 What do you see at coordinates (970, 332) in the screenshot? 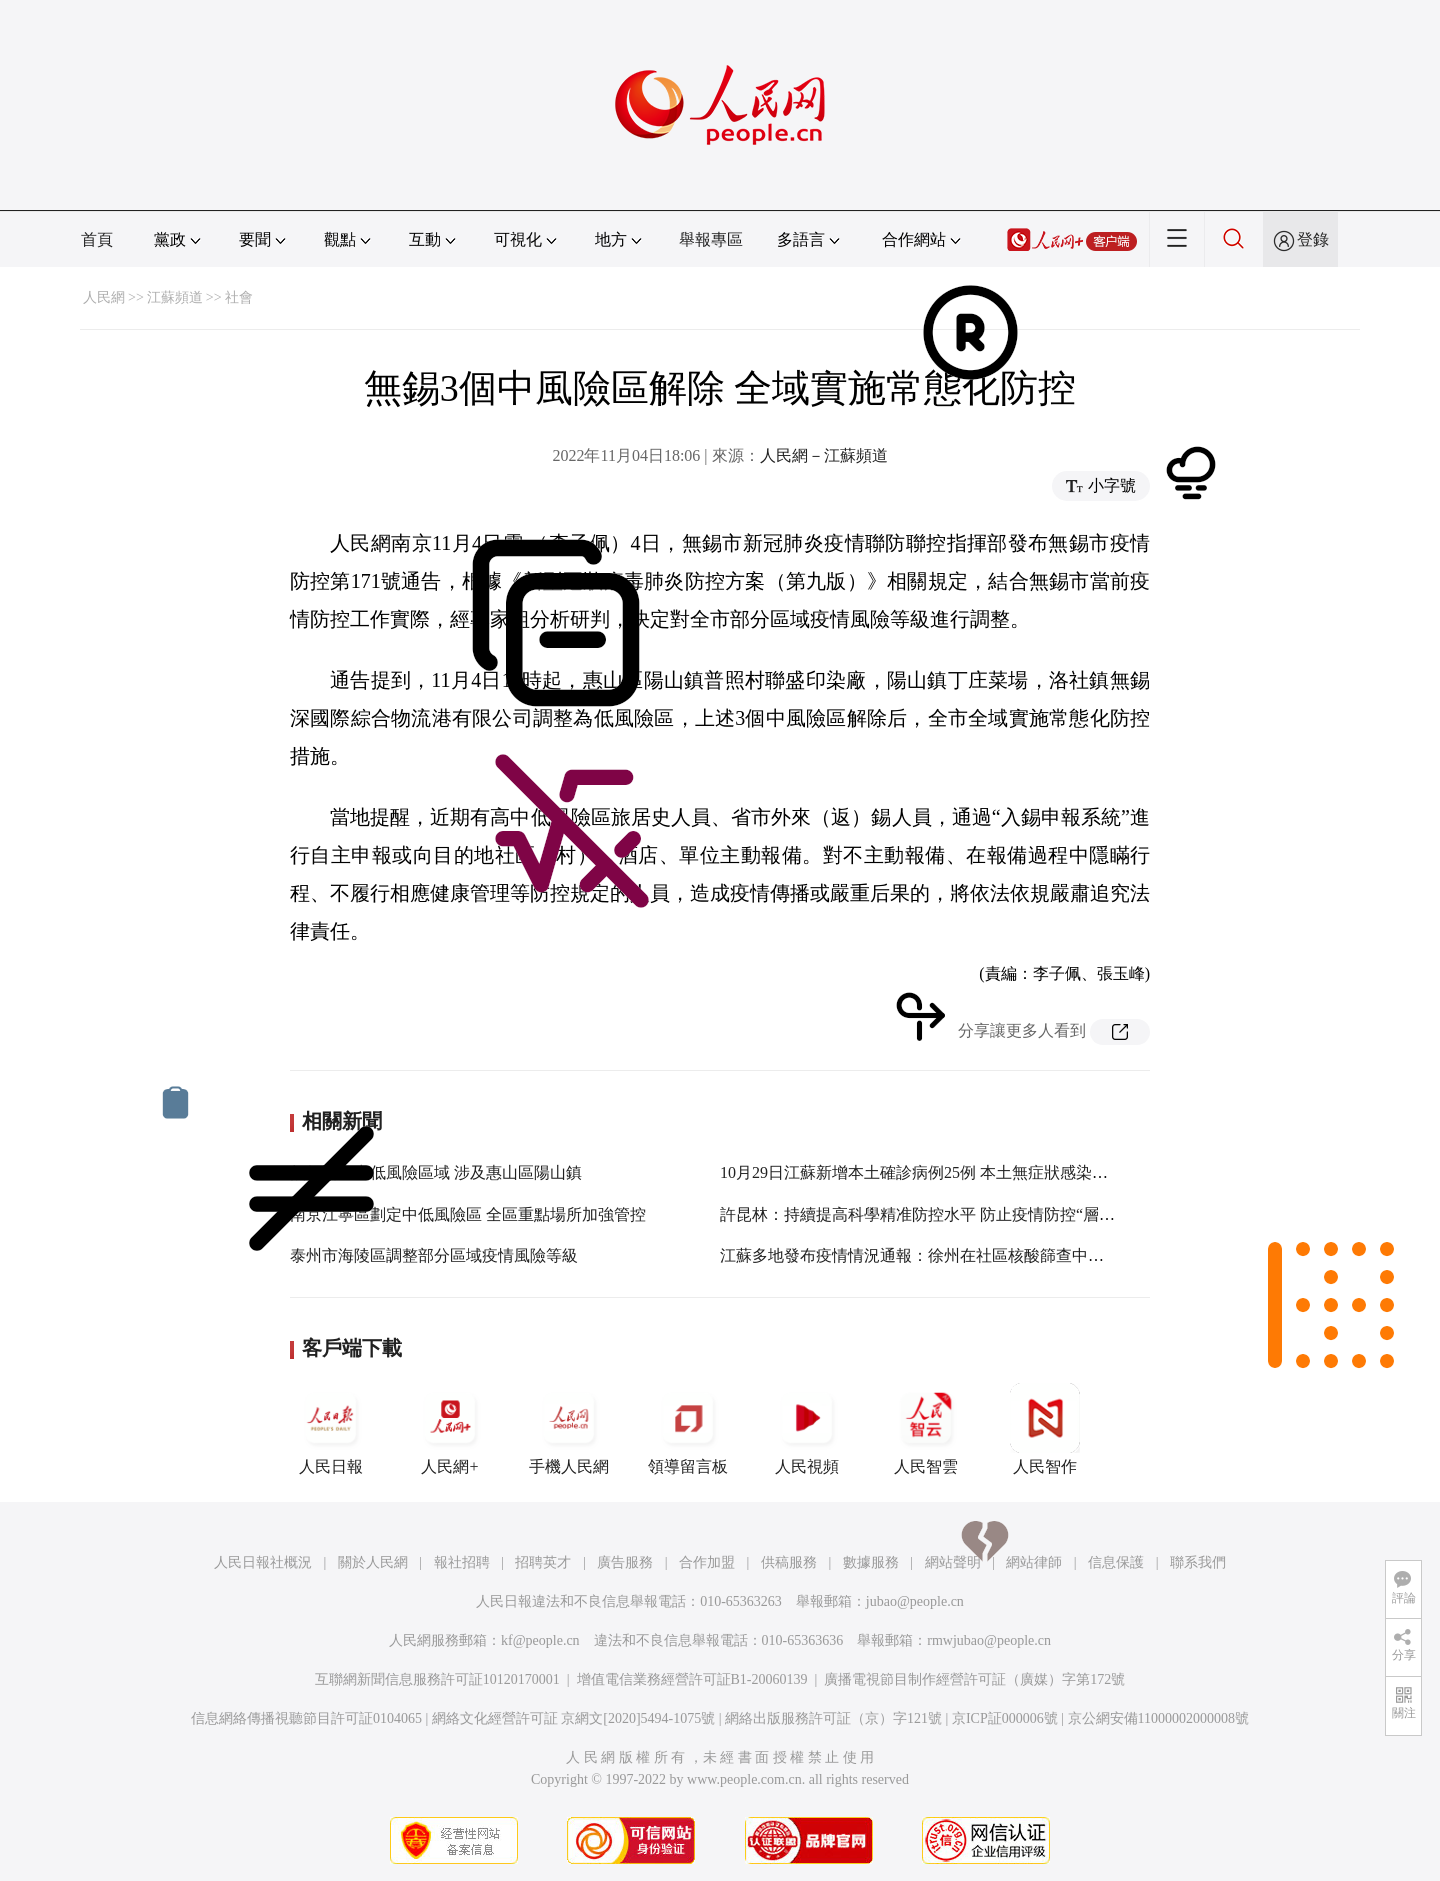
I see `indicates a registered trademark` at bounding box center [970, 332].